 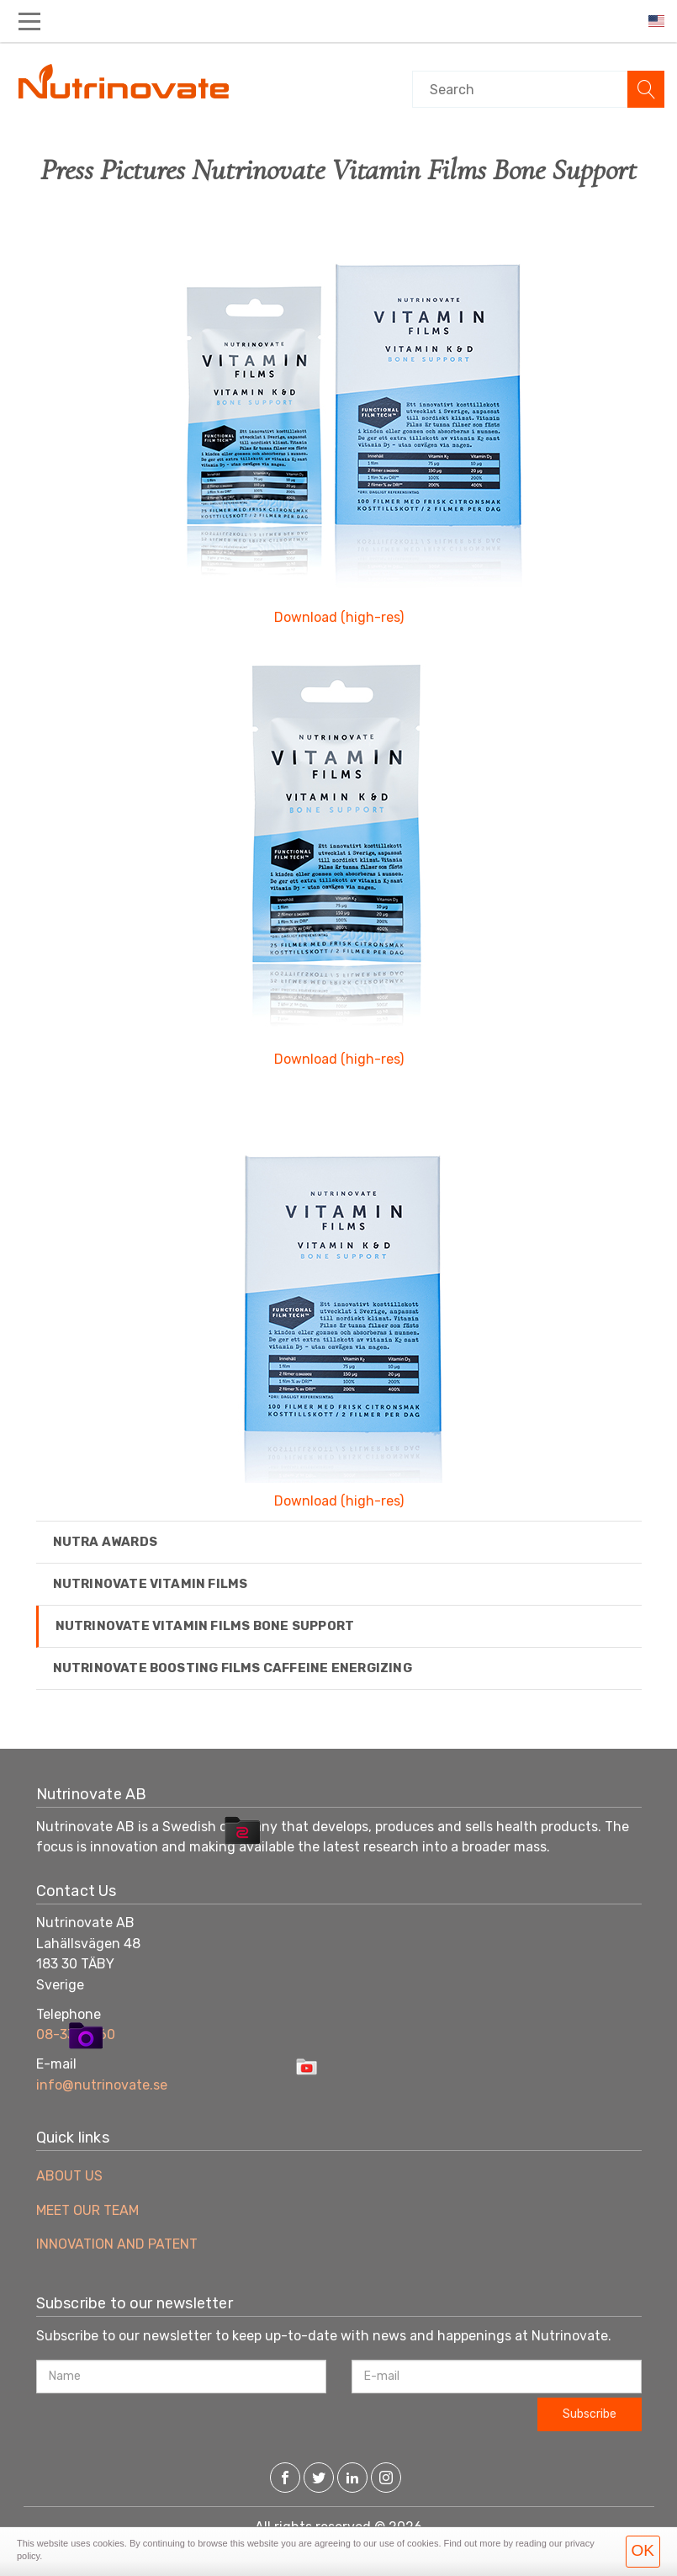 I want to click on open GOG Galaxy game library folder, so click(x=86, y=2037).